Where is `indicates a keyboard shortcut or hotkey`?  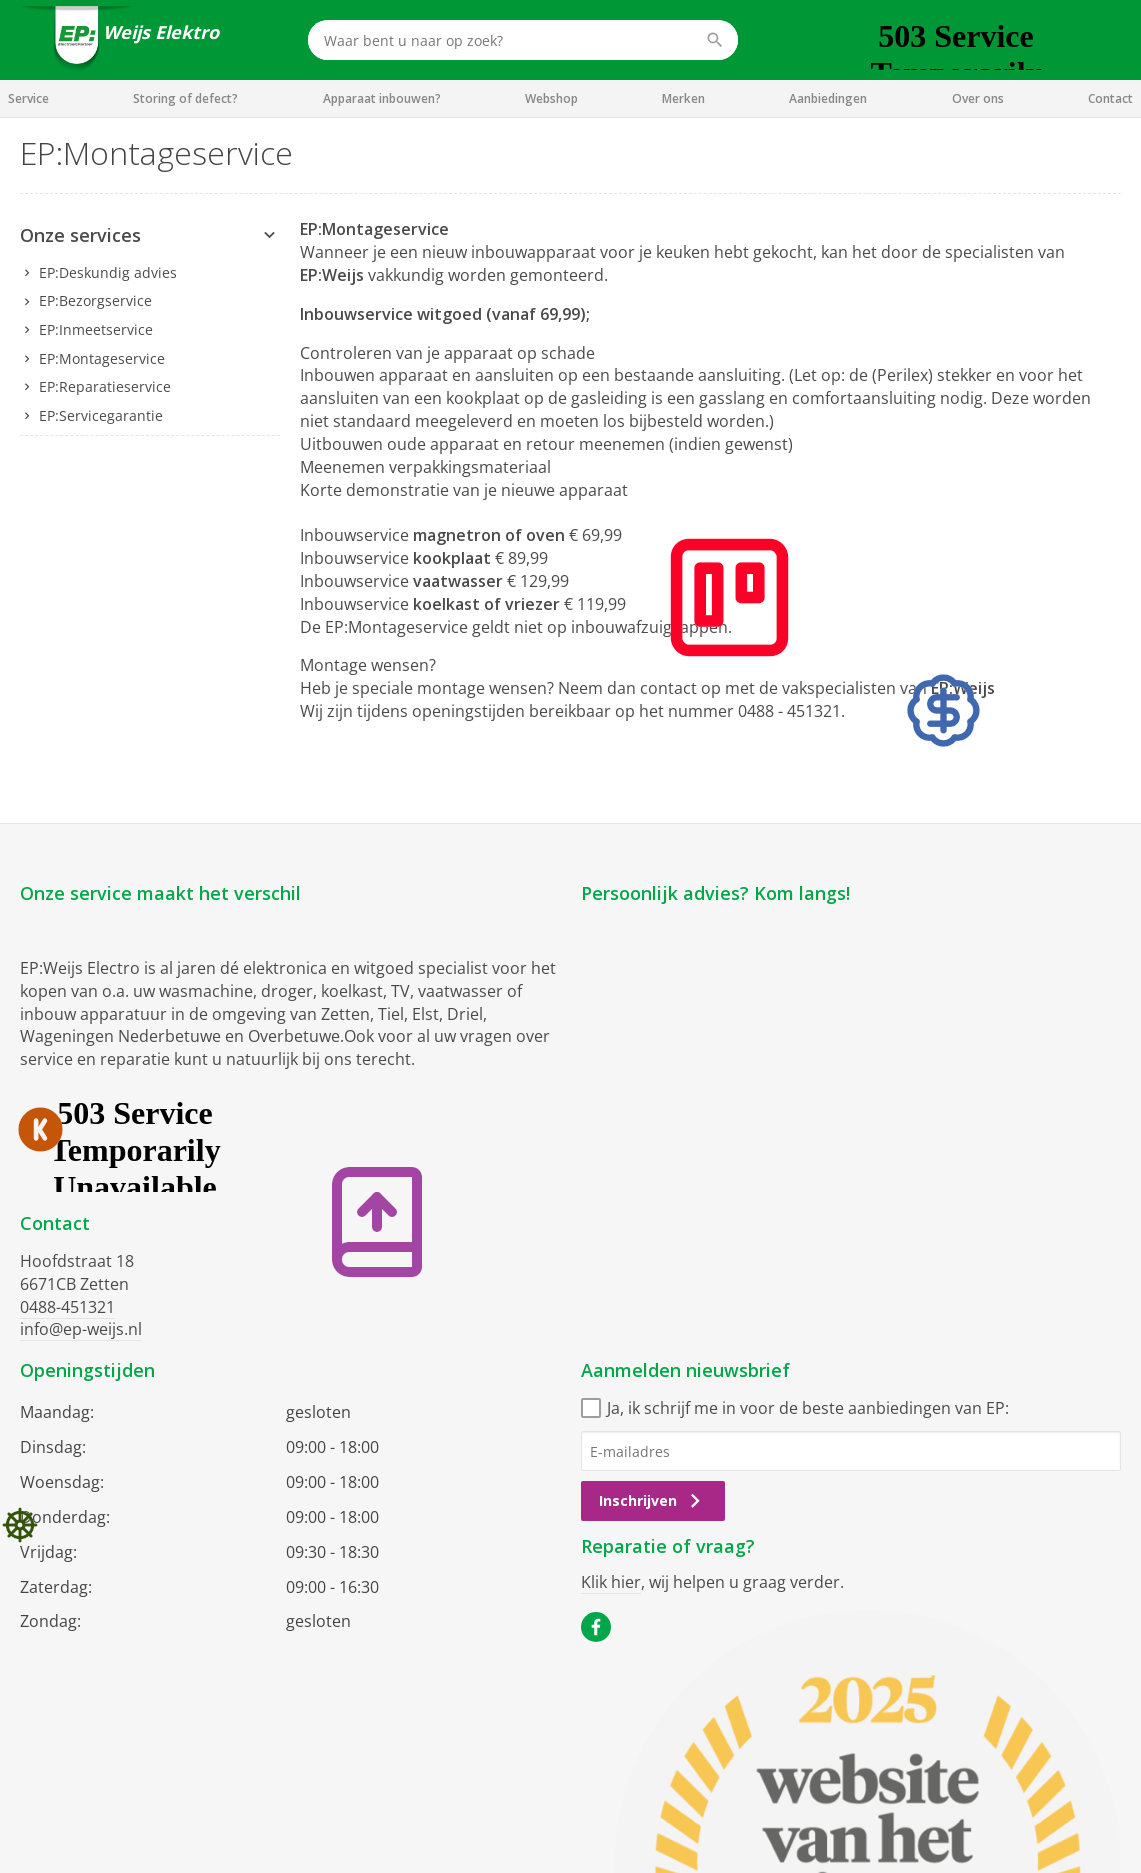
indicates a keyboard shortcut or hotkey is located at coordinates (40, 1129).